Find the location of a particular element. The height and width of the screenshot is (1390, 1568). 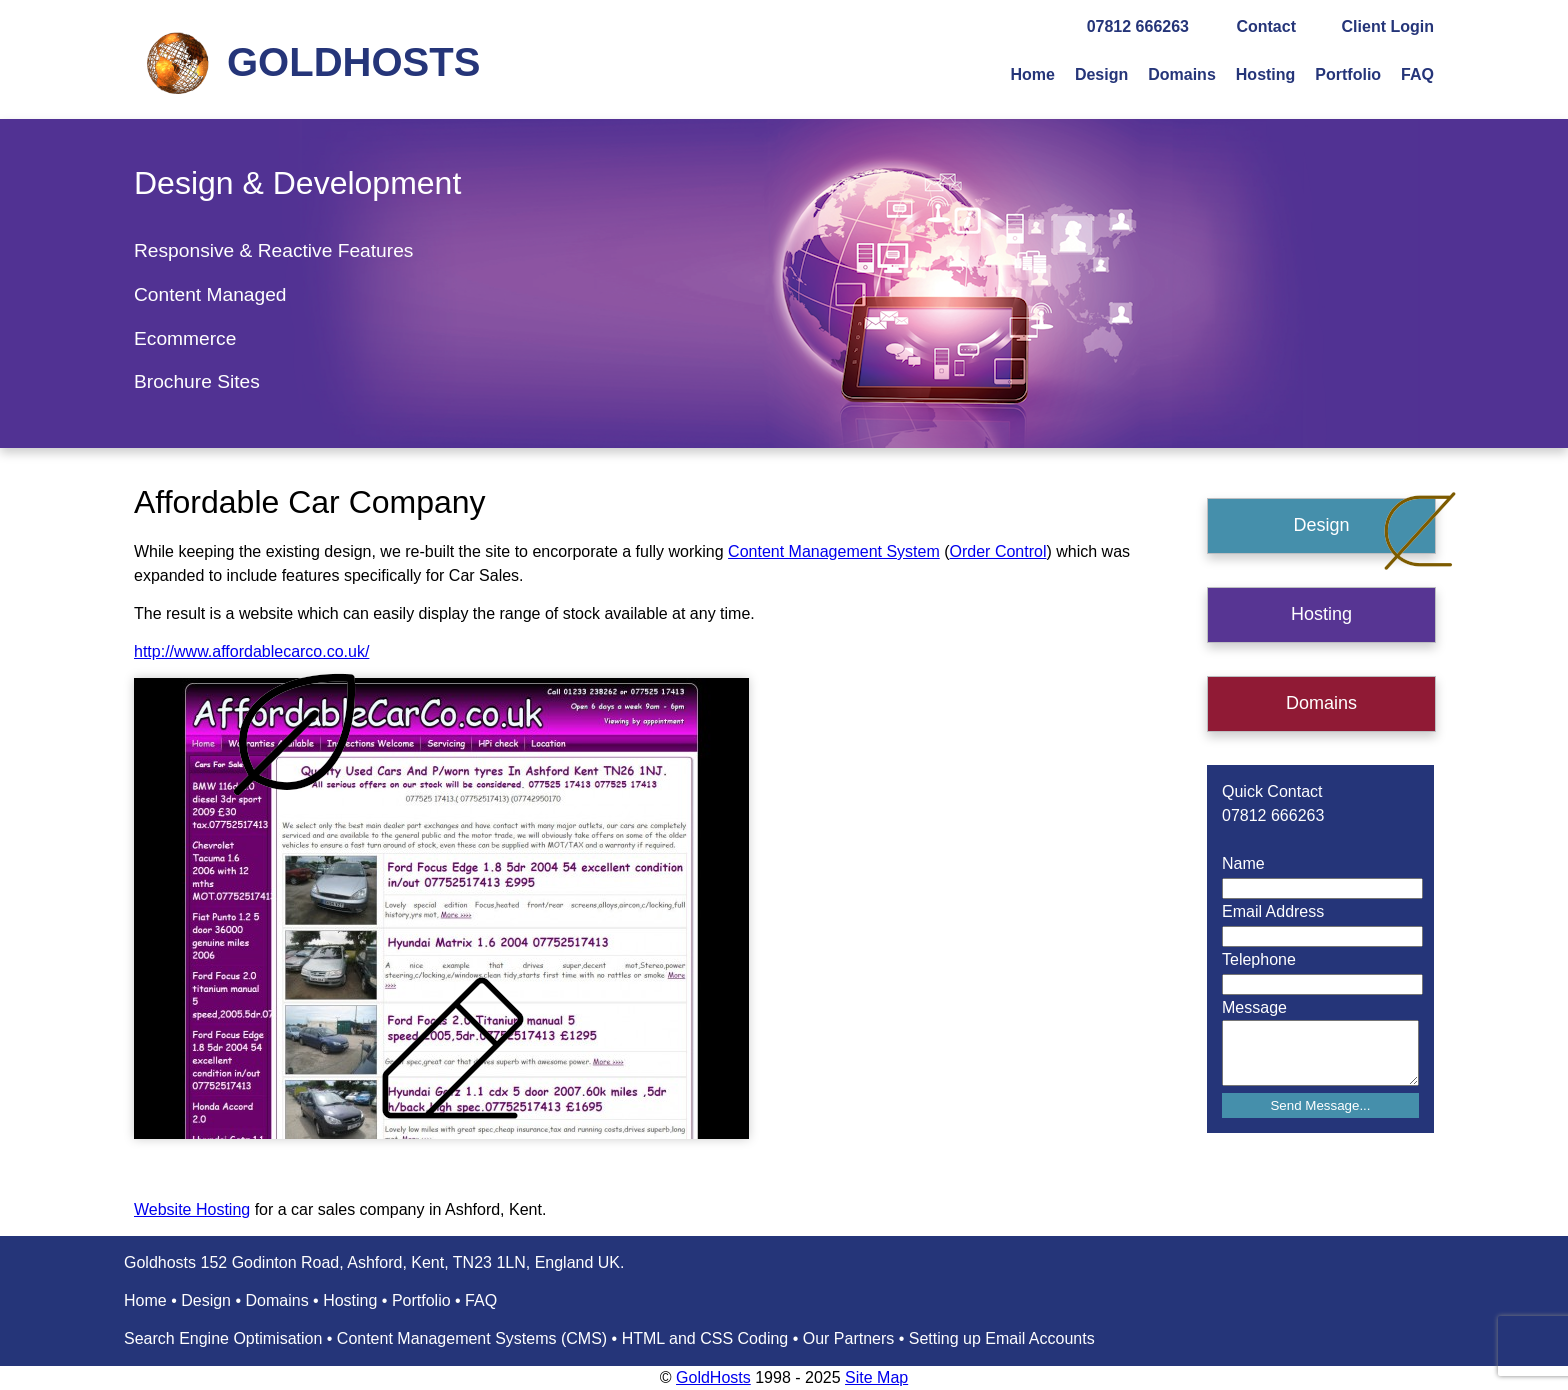

edit or modify content is located at coordinates (450, 1051).